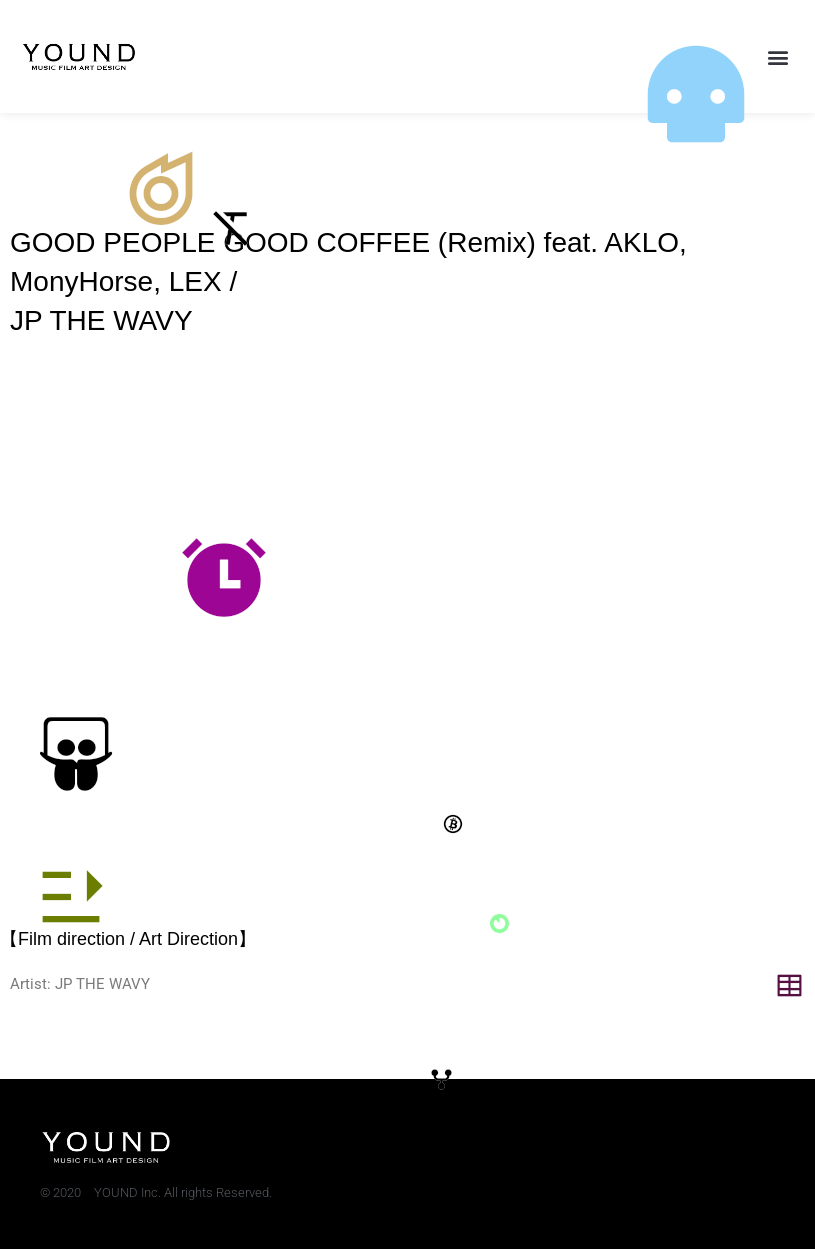 Image resolution: width=815 pixels, height=1249 pixels. Describe the element at coordinates (230, 228) in the screenshot. I see `clear text formatting` at that location.